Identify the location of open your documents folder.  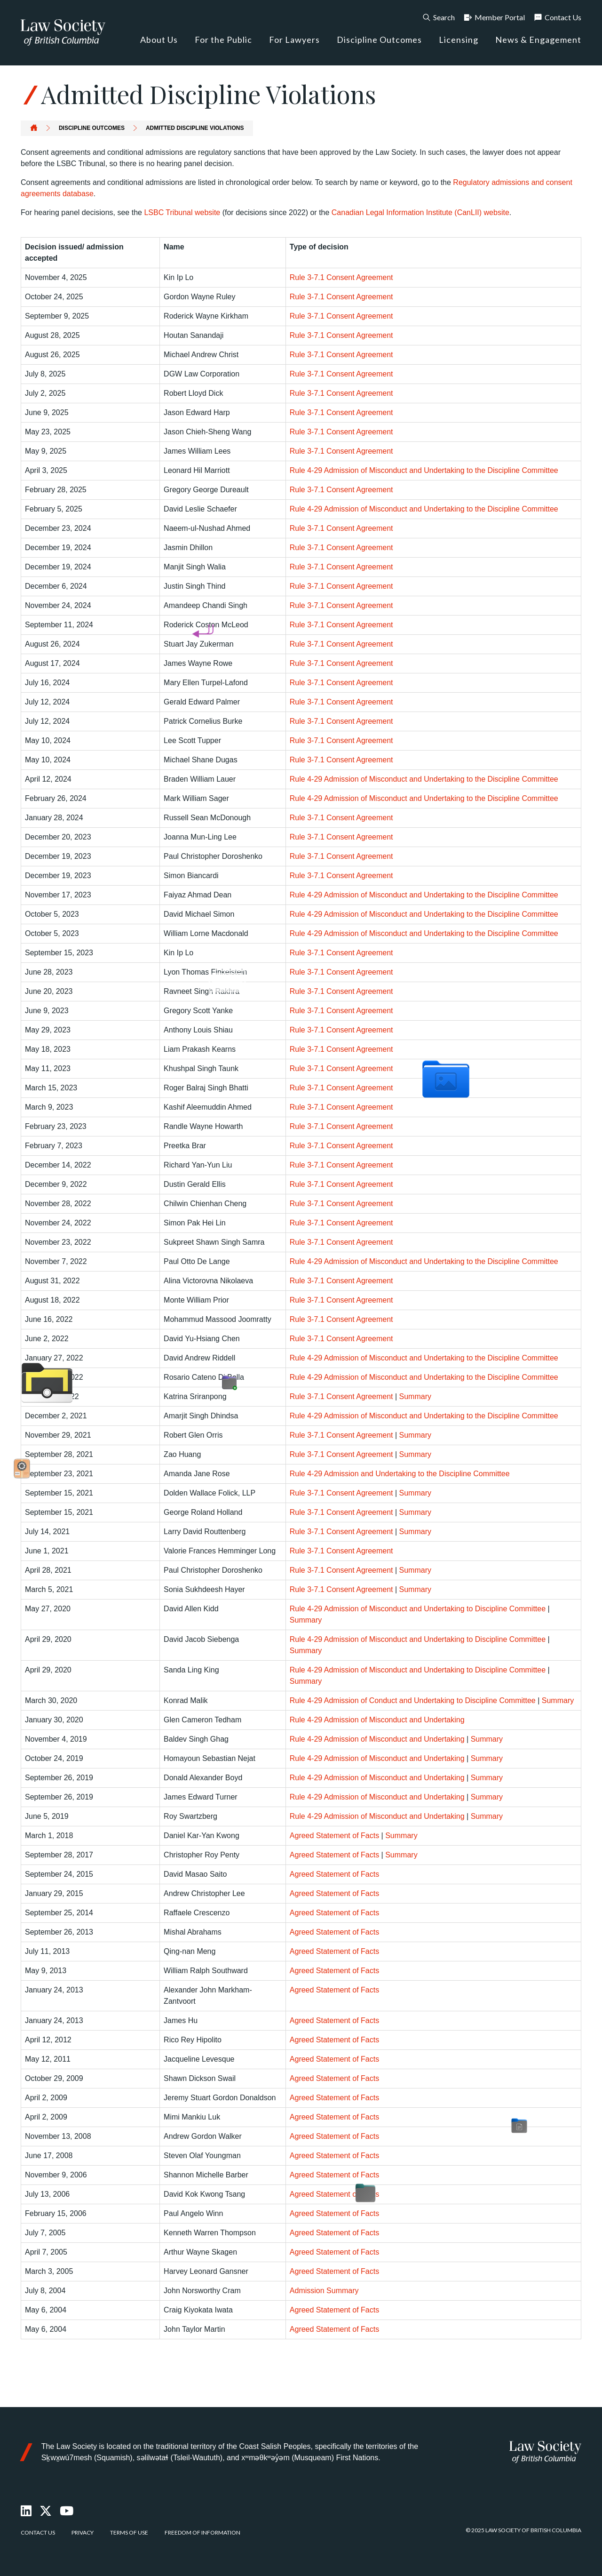
(519, 2126).